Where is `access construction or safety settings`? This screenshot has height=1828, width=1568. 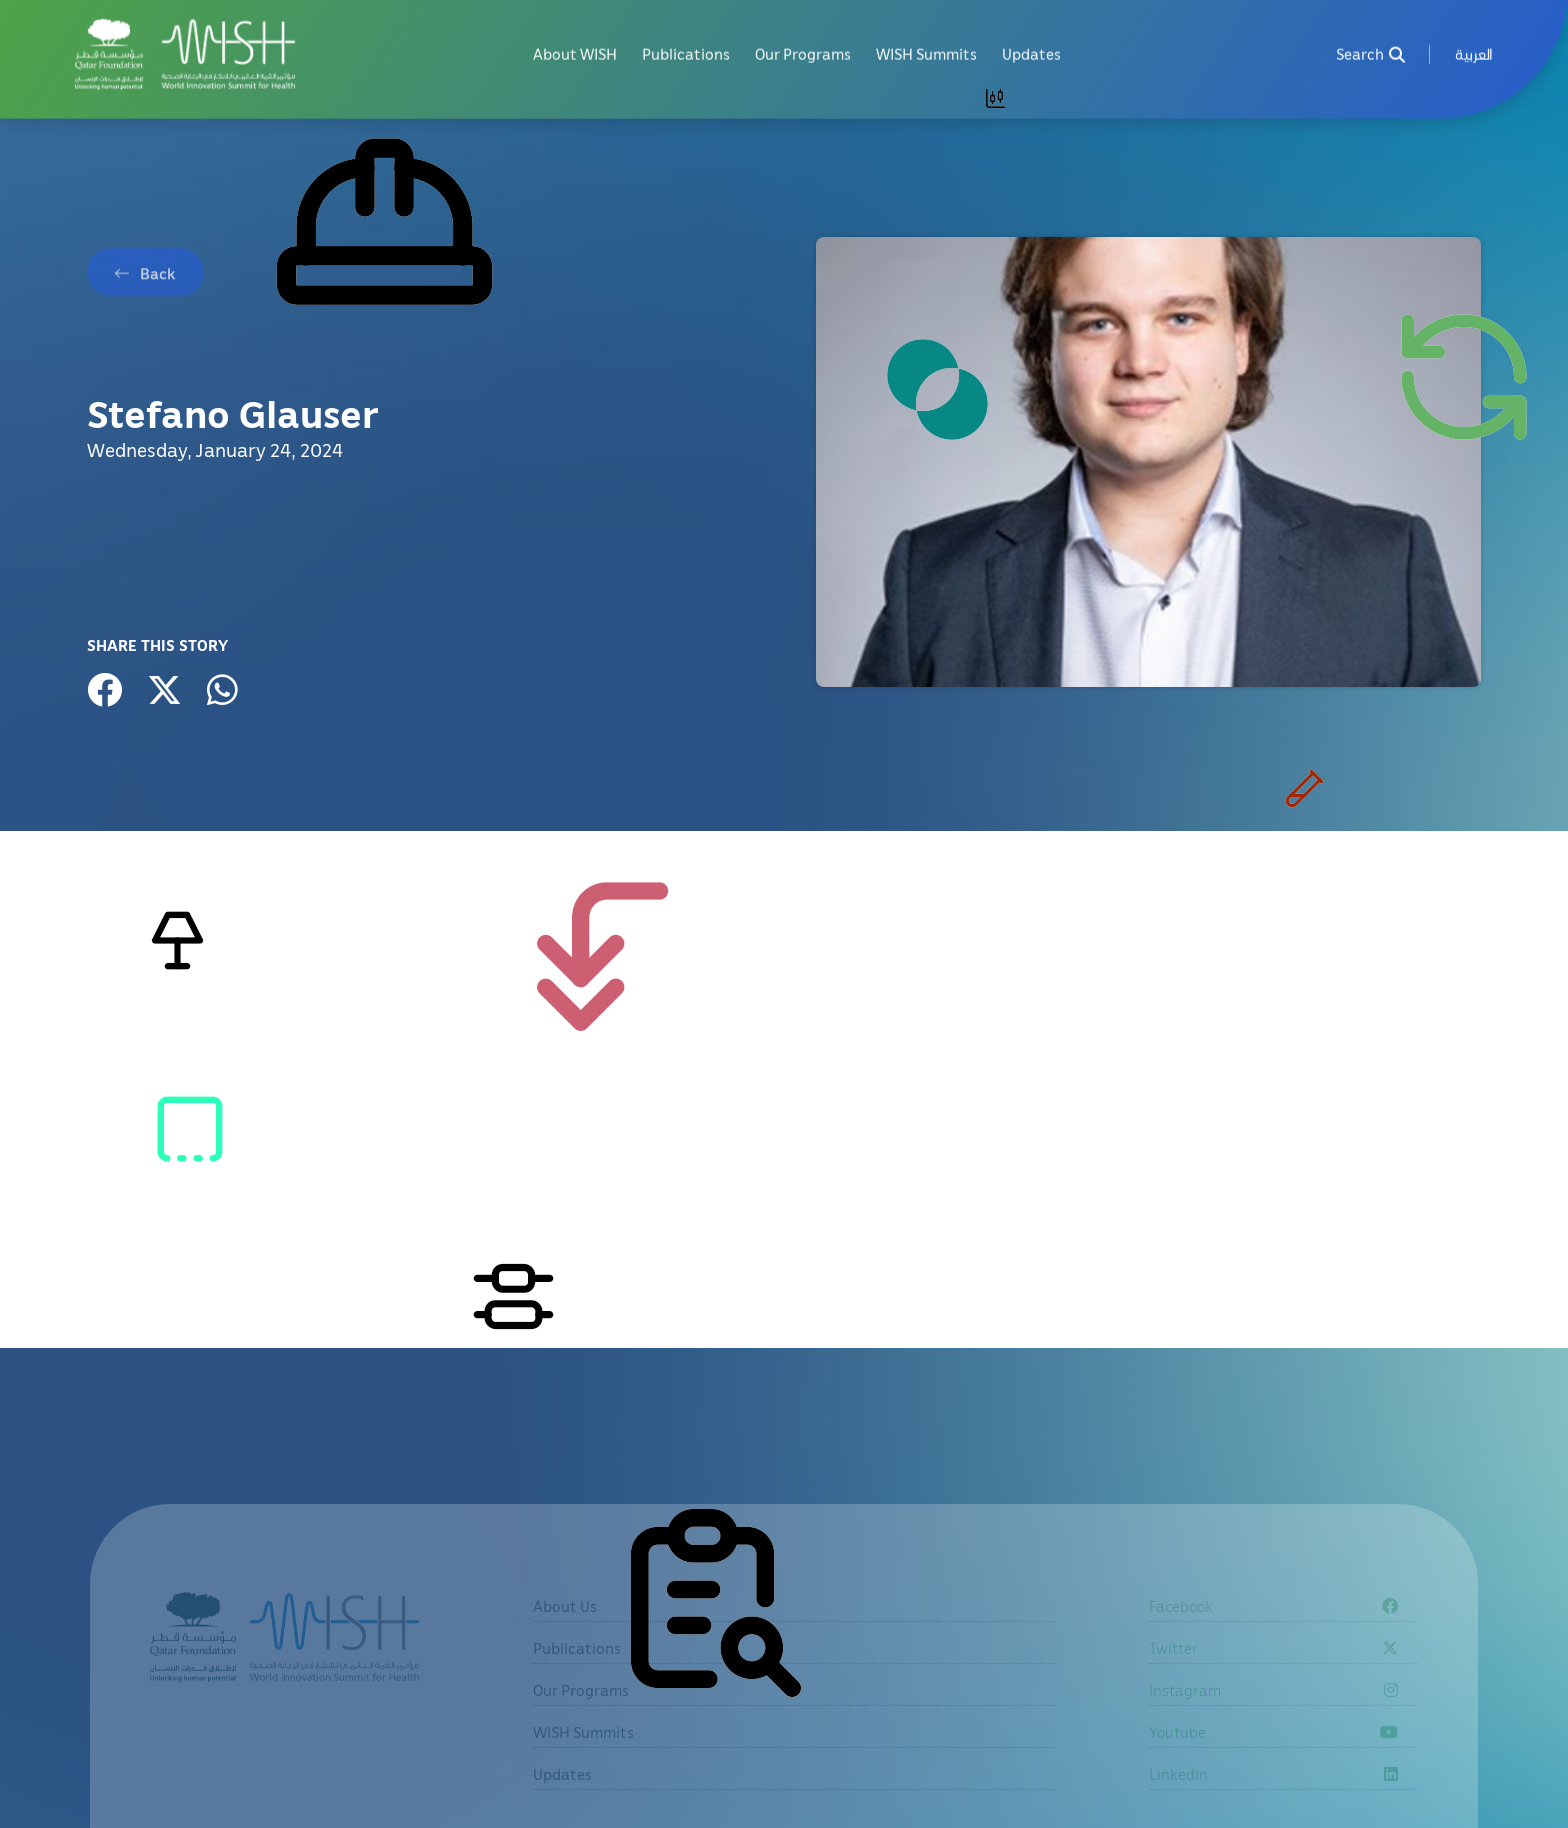
access construction or safety settings is located at coordinates (384, 226).